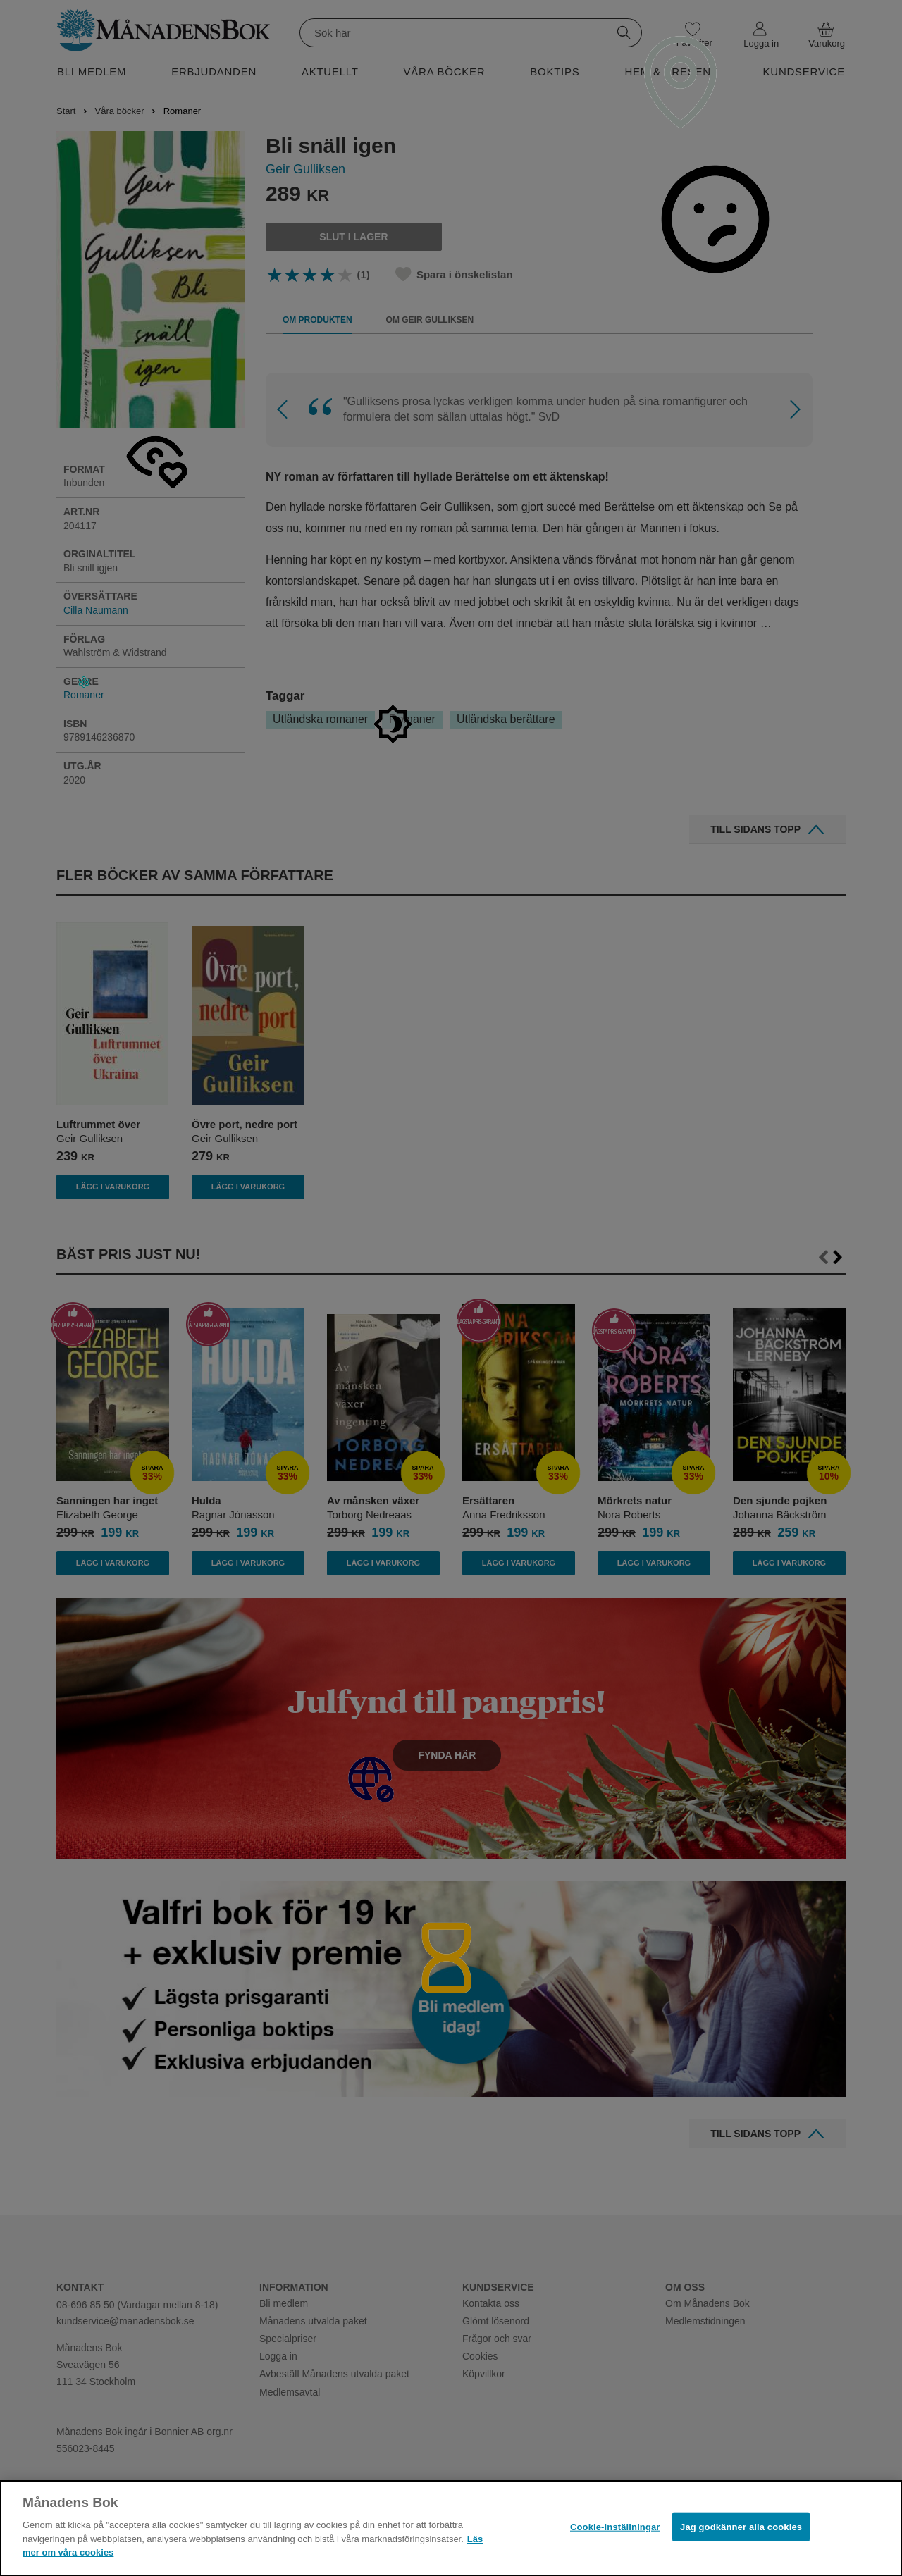  Describe the element at coordinates (680, 82) in the screenshot. I see `view or set a location on the map` at that location.